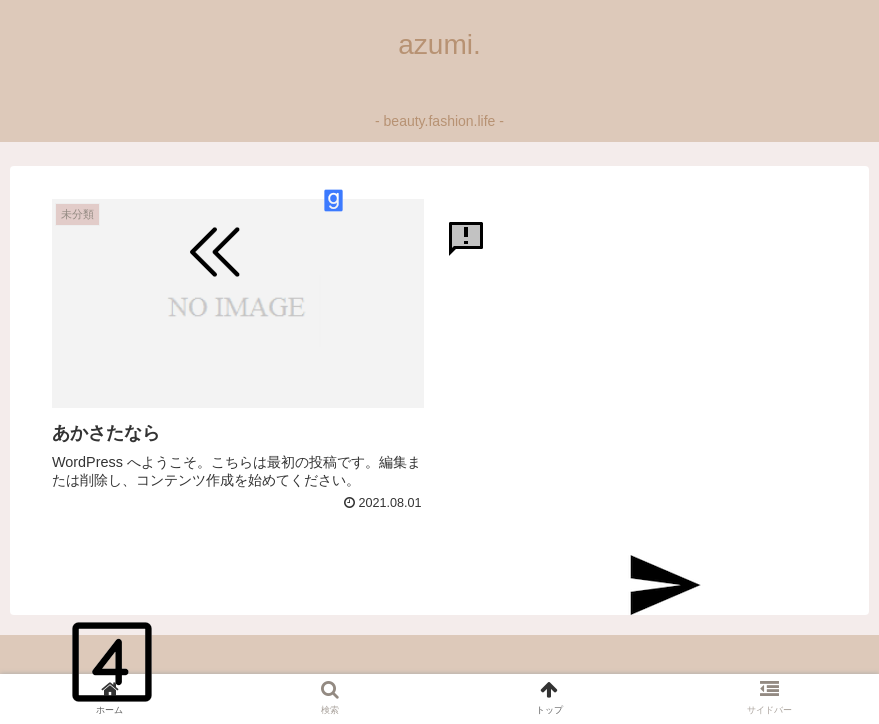 The image size is (879, 724). I want to click on send a message or form, so click(664, 585).